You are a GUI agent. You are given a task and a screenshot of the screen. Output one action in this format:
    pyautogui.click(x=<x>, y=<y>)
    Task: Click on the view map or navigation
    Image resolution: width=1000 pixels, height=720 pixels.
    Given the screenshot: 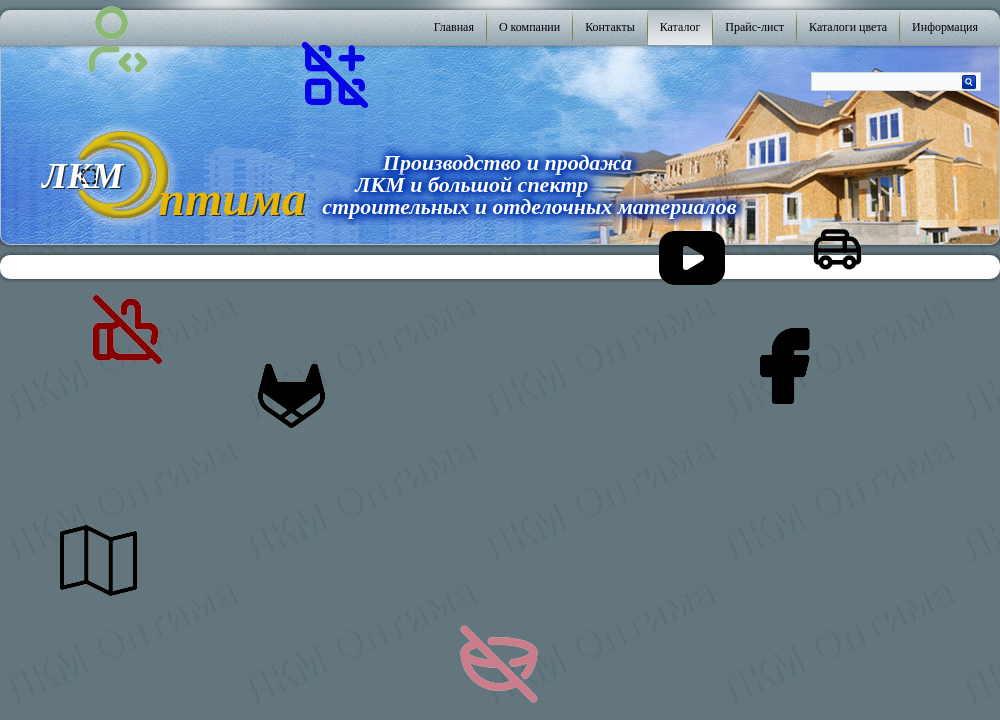 What is the action you would take?
    pyautogui.click(x=98, y=560)
    